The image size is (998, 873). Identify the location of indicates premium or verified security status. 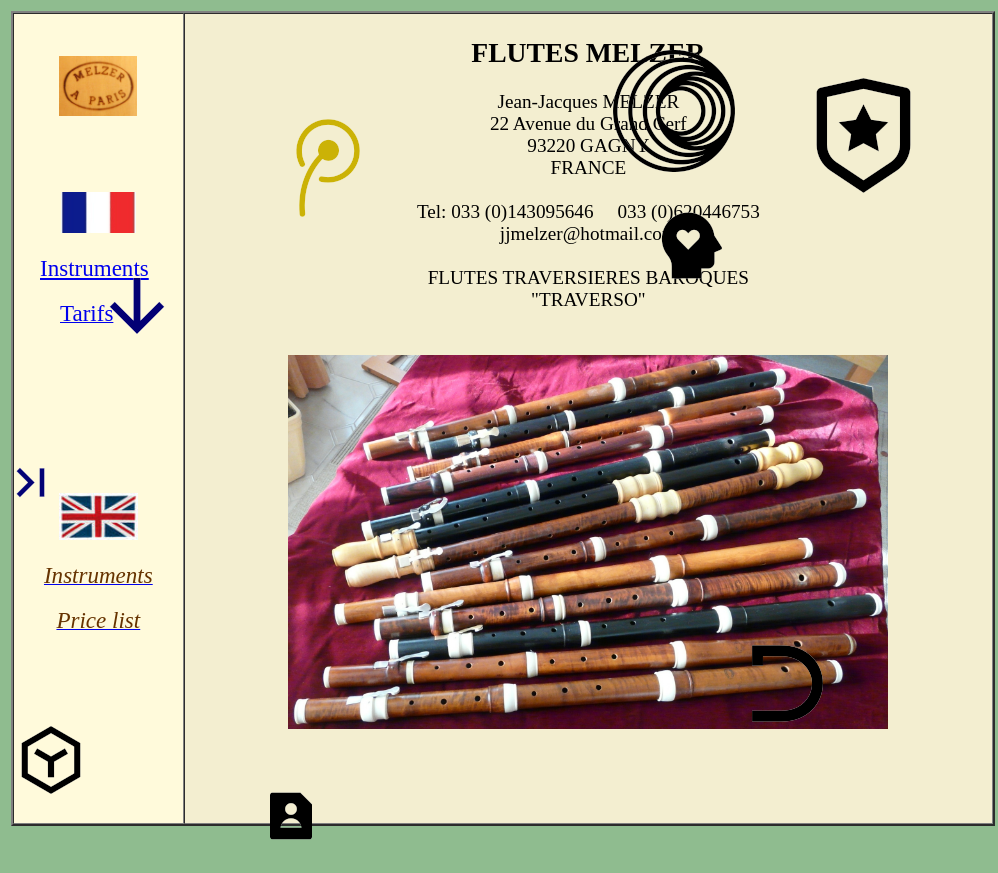
(863, 135).